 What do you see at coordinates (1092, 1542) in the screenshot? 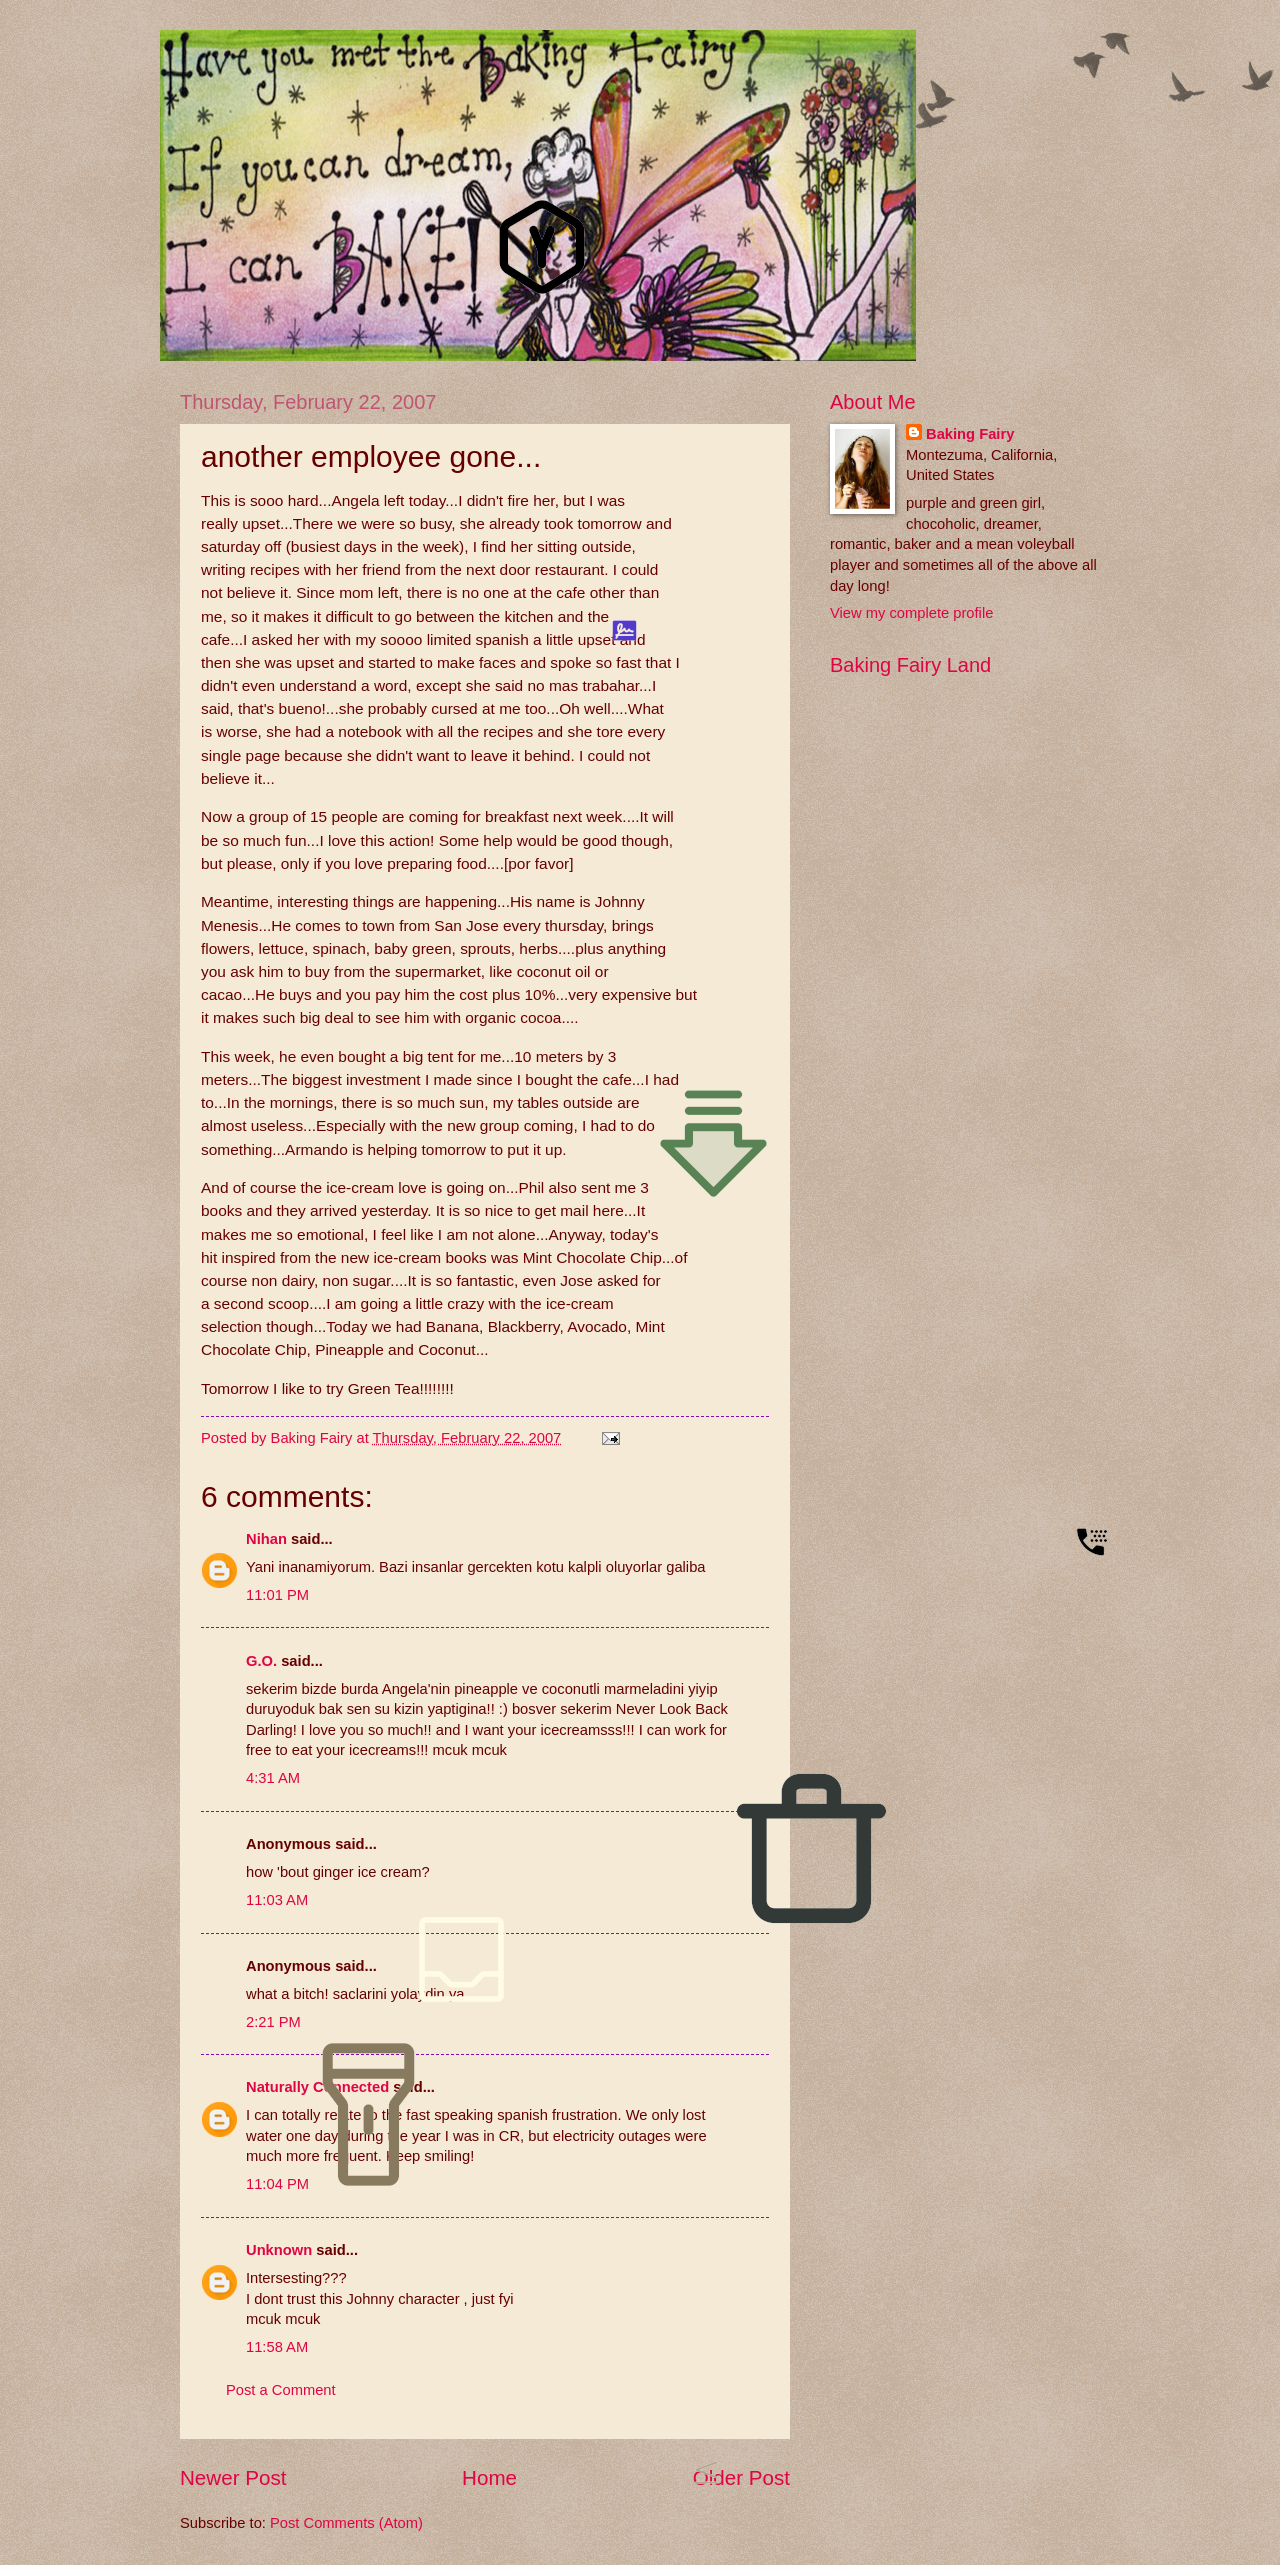
I see `access TTY/text telephone services` at bounding box center [1092, 1542].